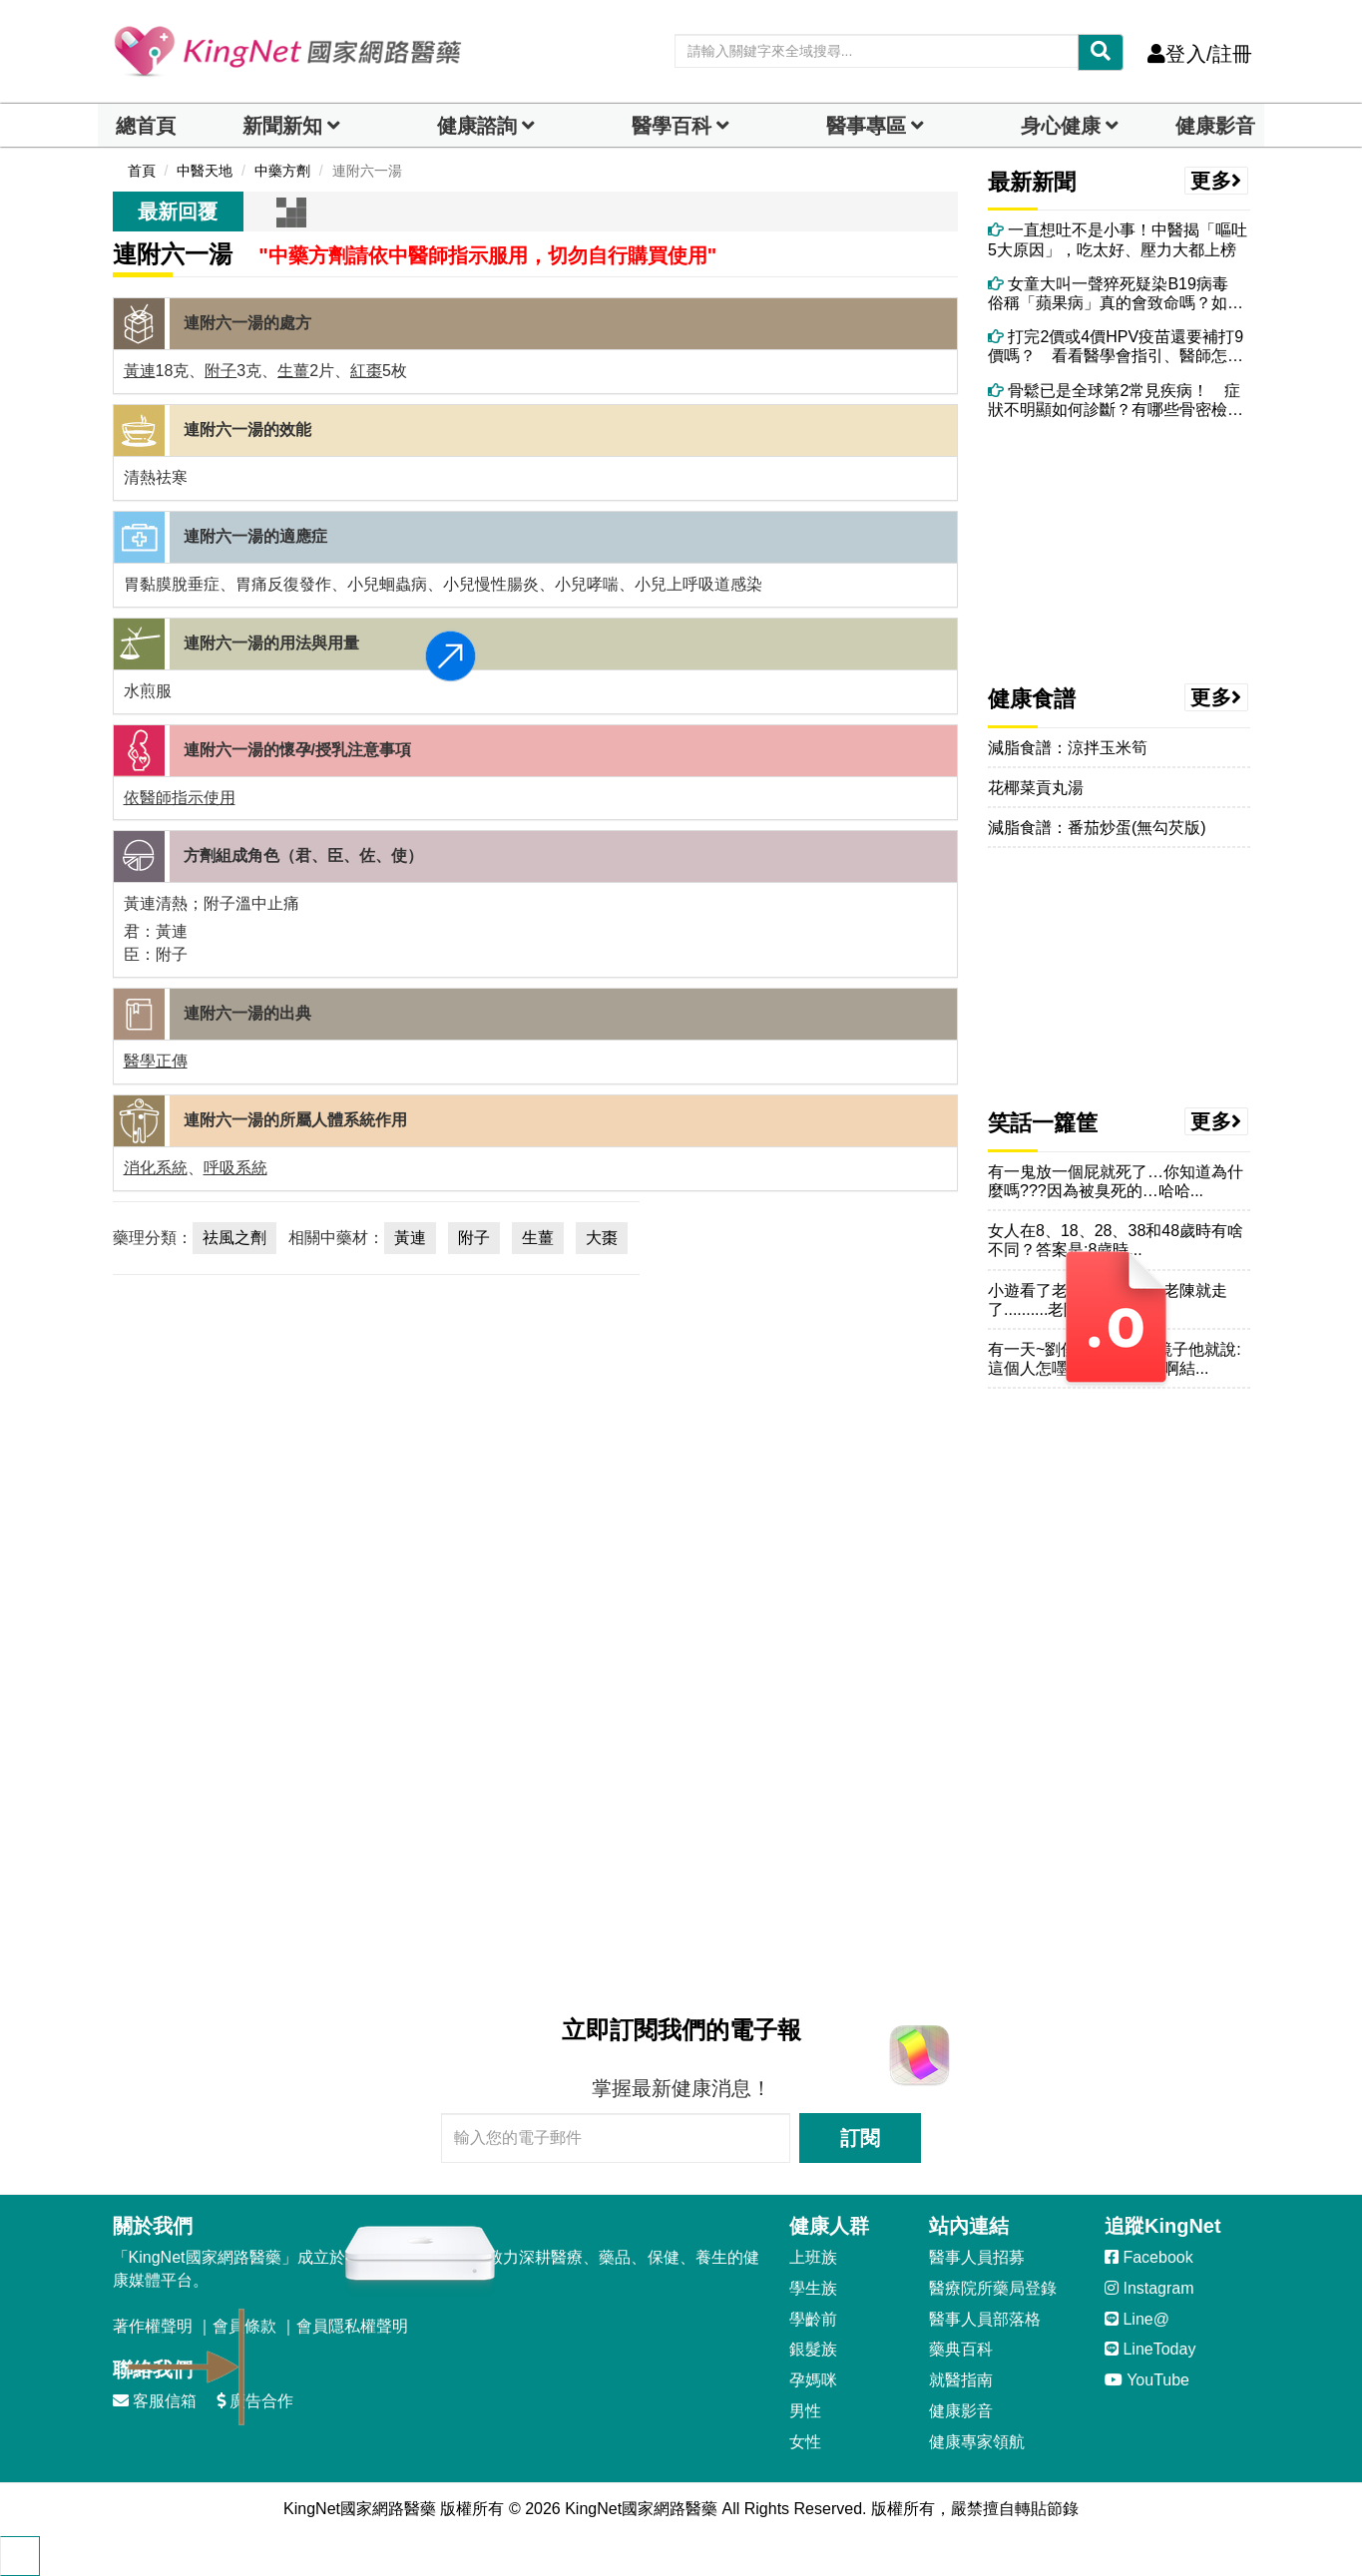 Image resolution: width=1362 pixels, height=2576 pixels. What do you see at coordinates (186, 2366) in the screenshot?
I see `go to the last item or page` at bounding box center [186, 2366].